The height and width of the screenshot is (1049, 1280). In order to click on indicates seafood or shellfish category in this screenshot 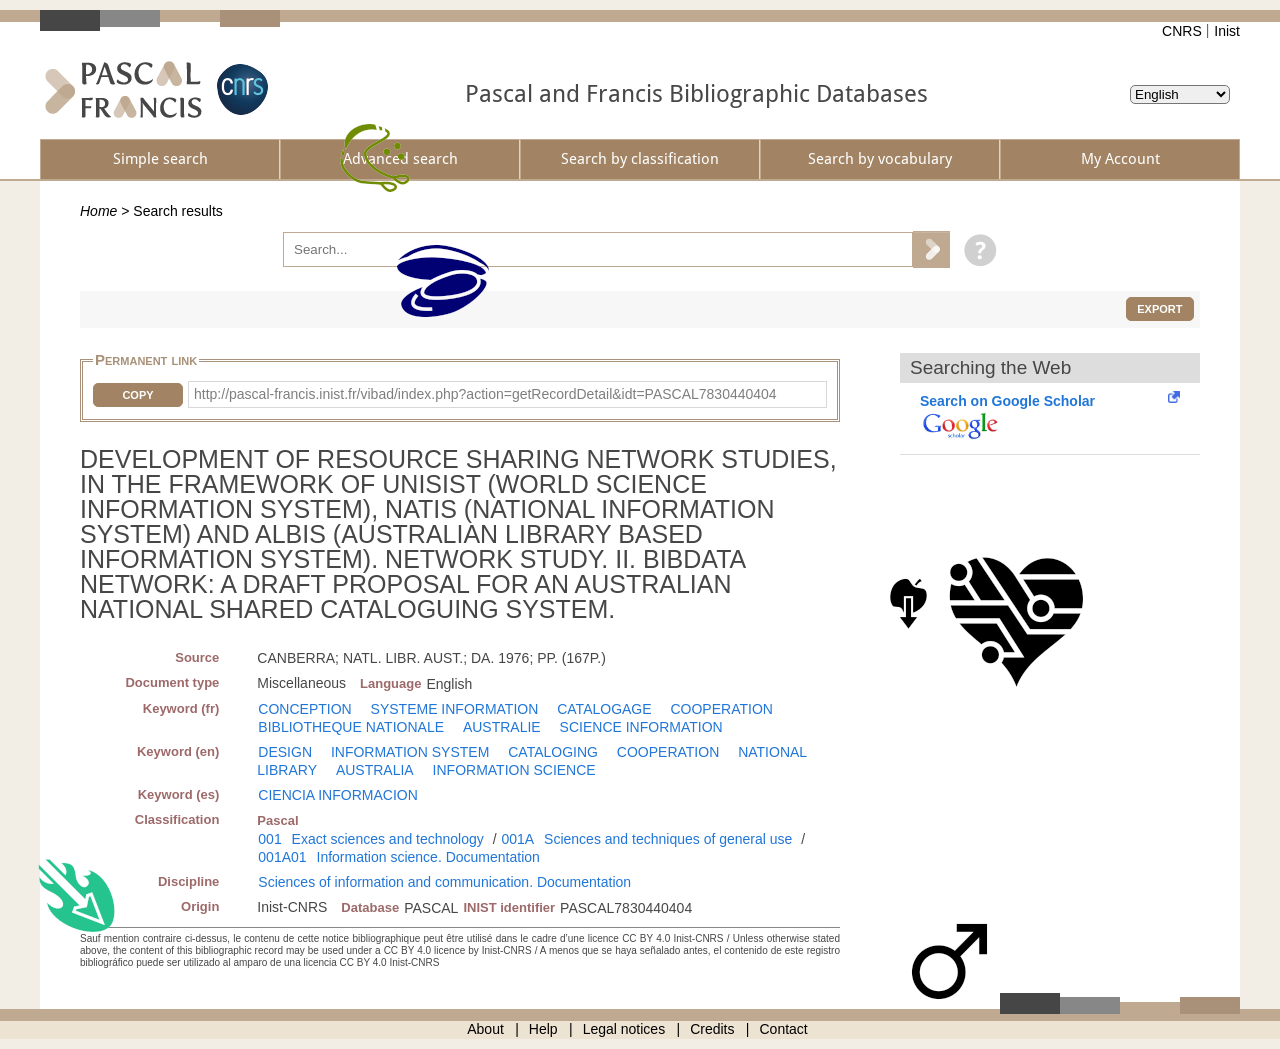, I will do `click(443, 281)`.